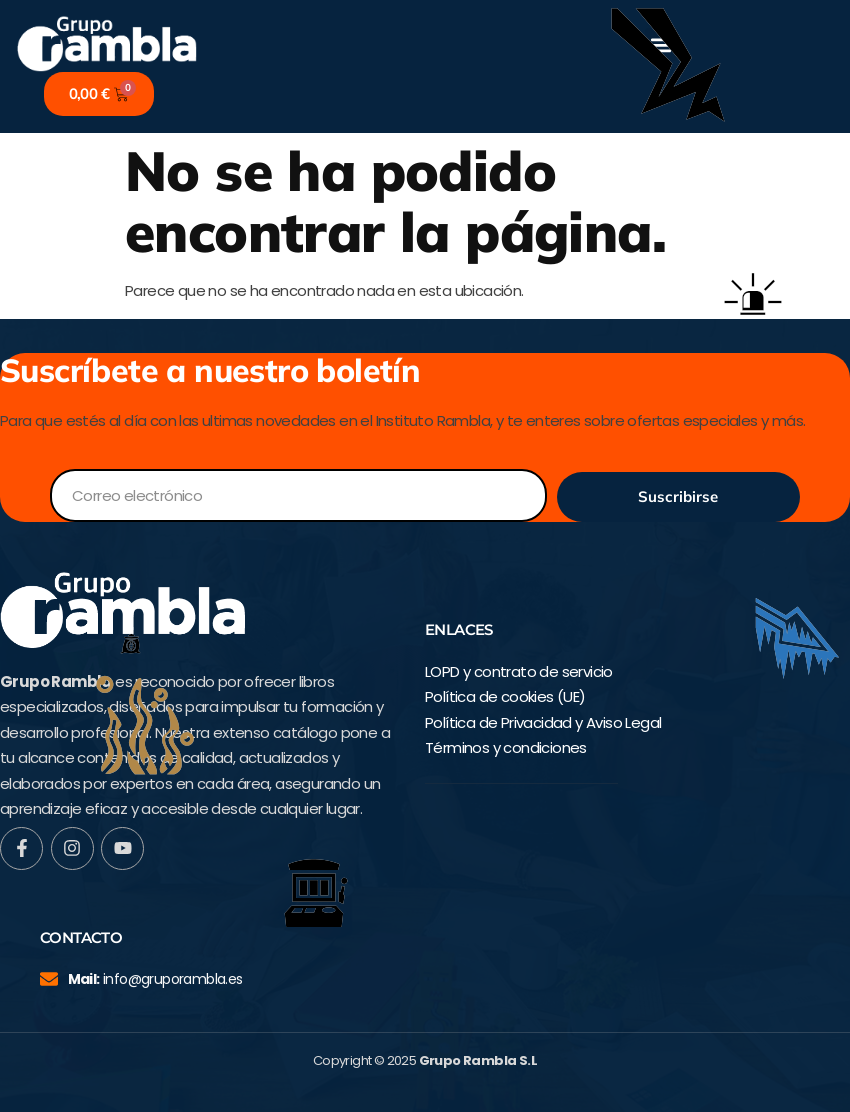 The image size is (850, 1112). Describe the element at coordinates (797, 637) in the screenshot. I see `ice arrow ability or spell` at that location.